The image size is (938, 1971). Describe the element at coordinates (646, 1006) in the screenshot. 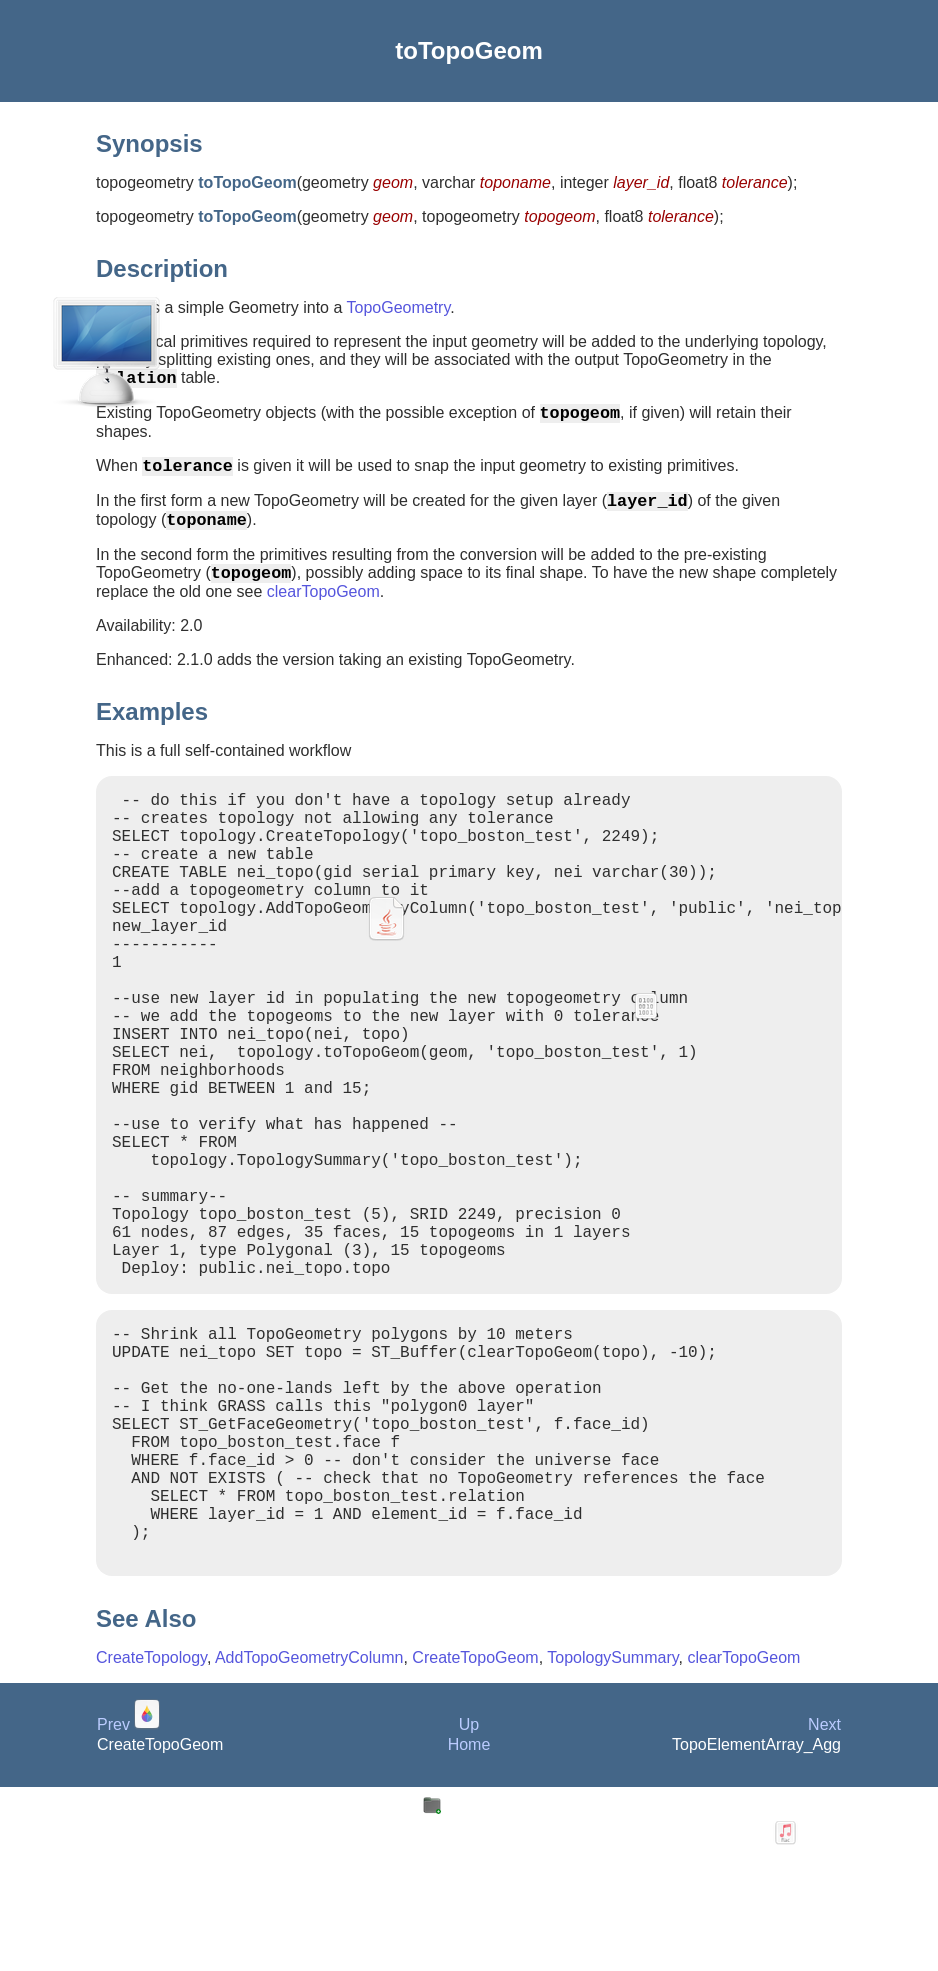

I see `indicates a binary or raw data file` at that location.